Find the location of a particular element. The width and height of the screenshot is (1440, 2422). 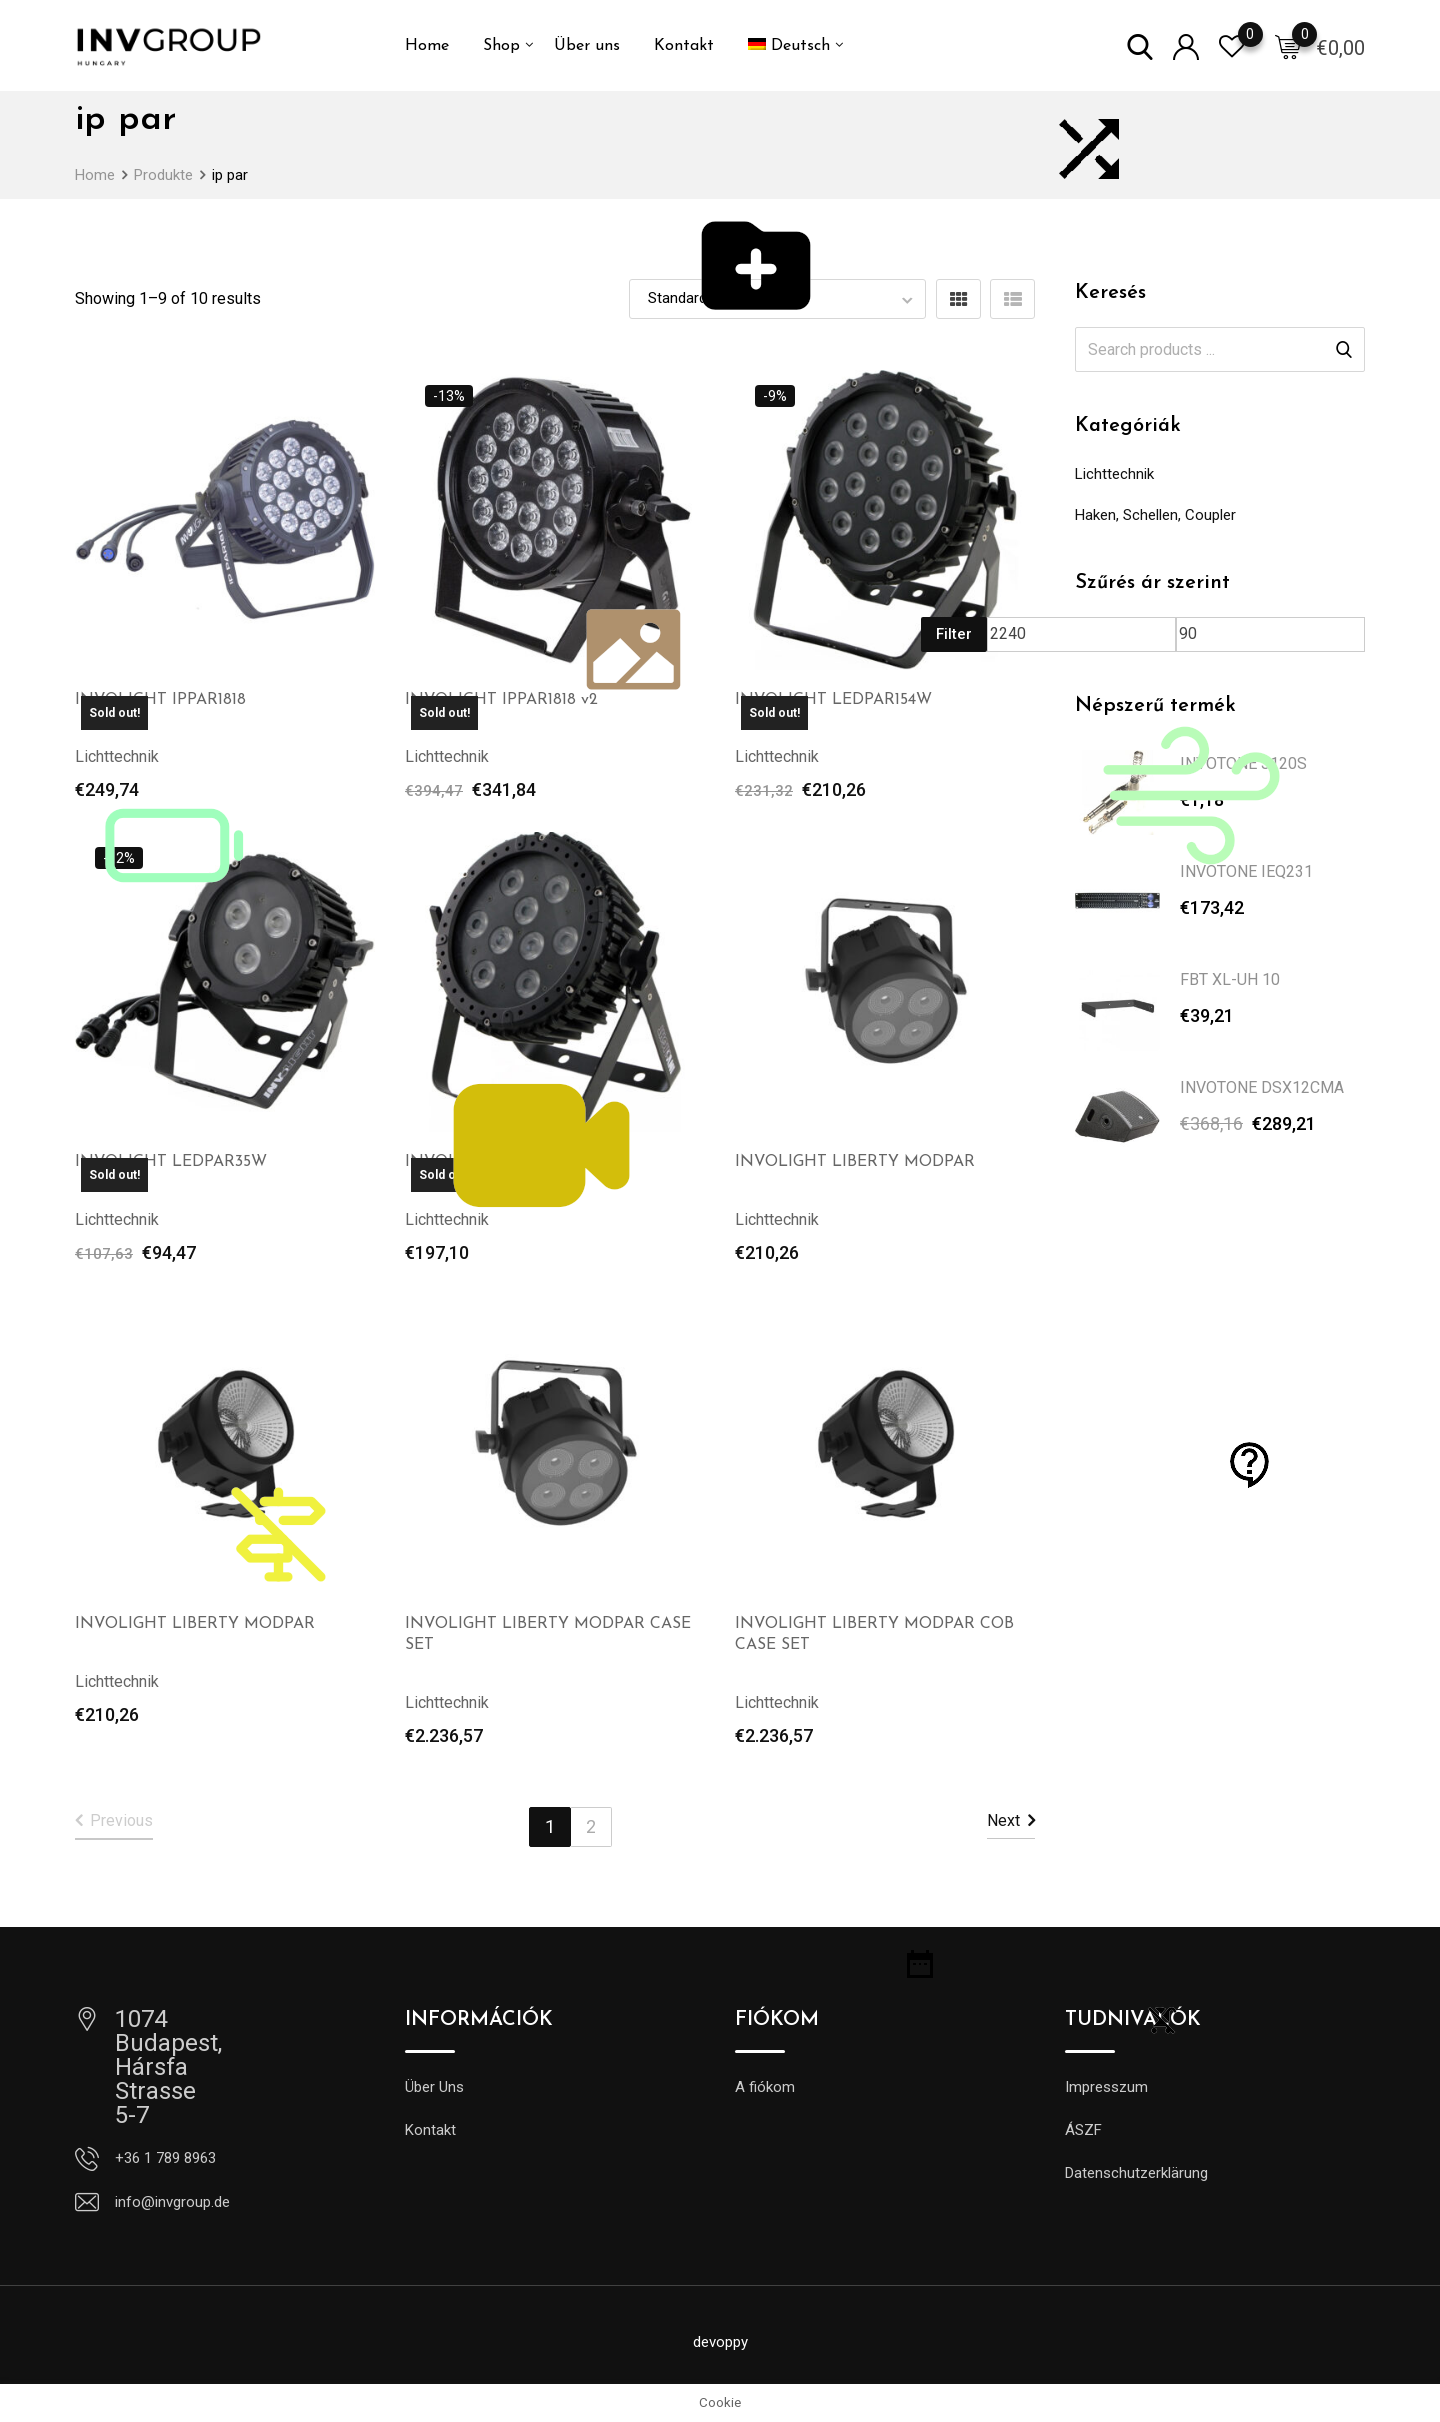

view image or photo is located at coordinates (633, 649).